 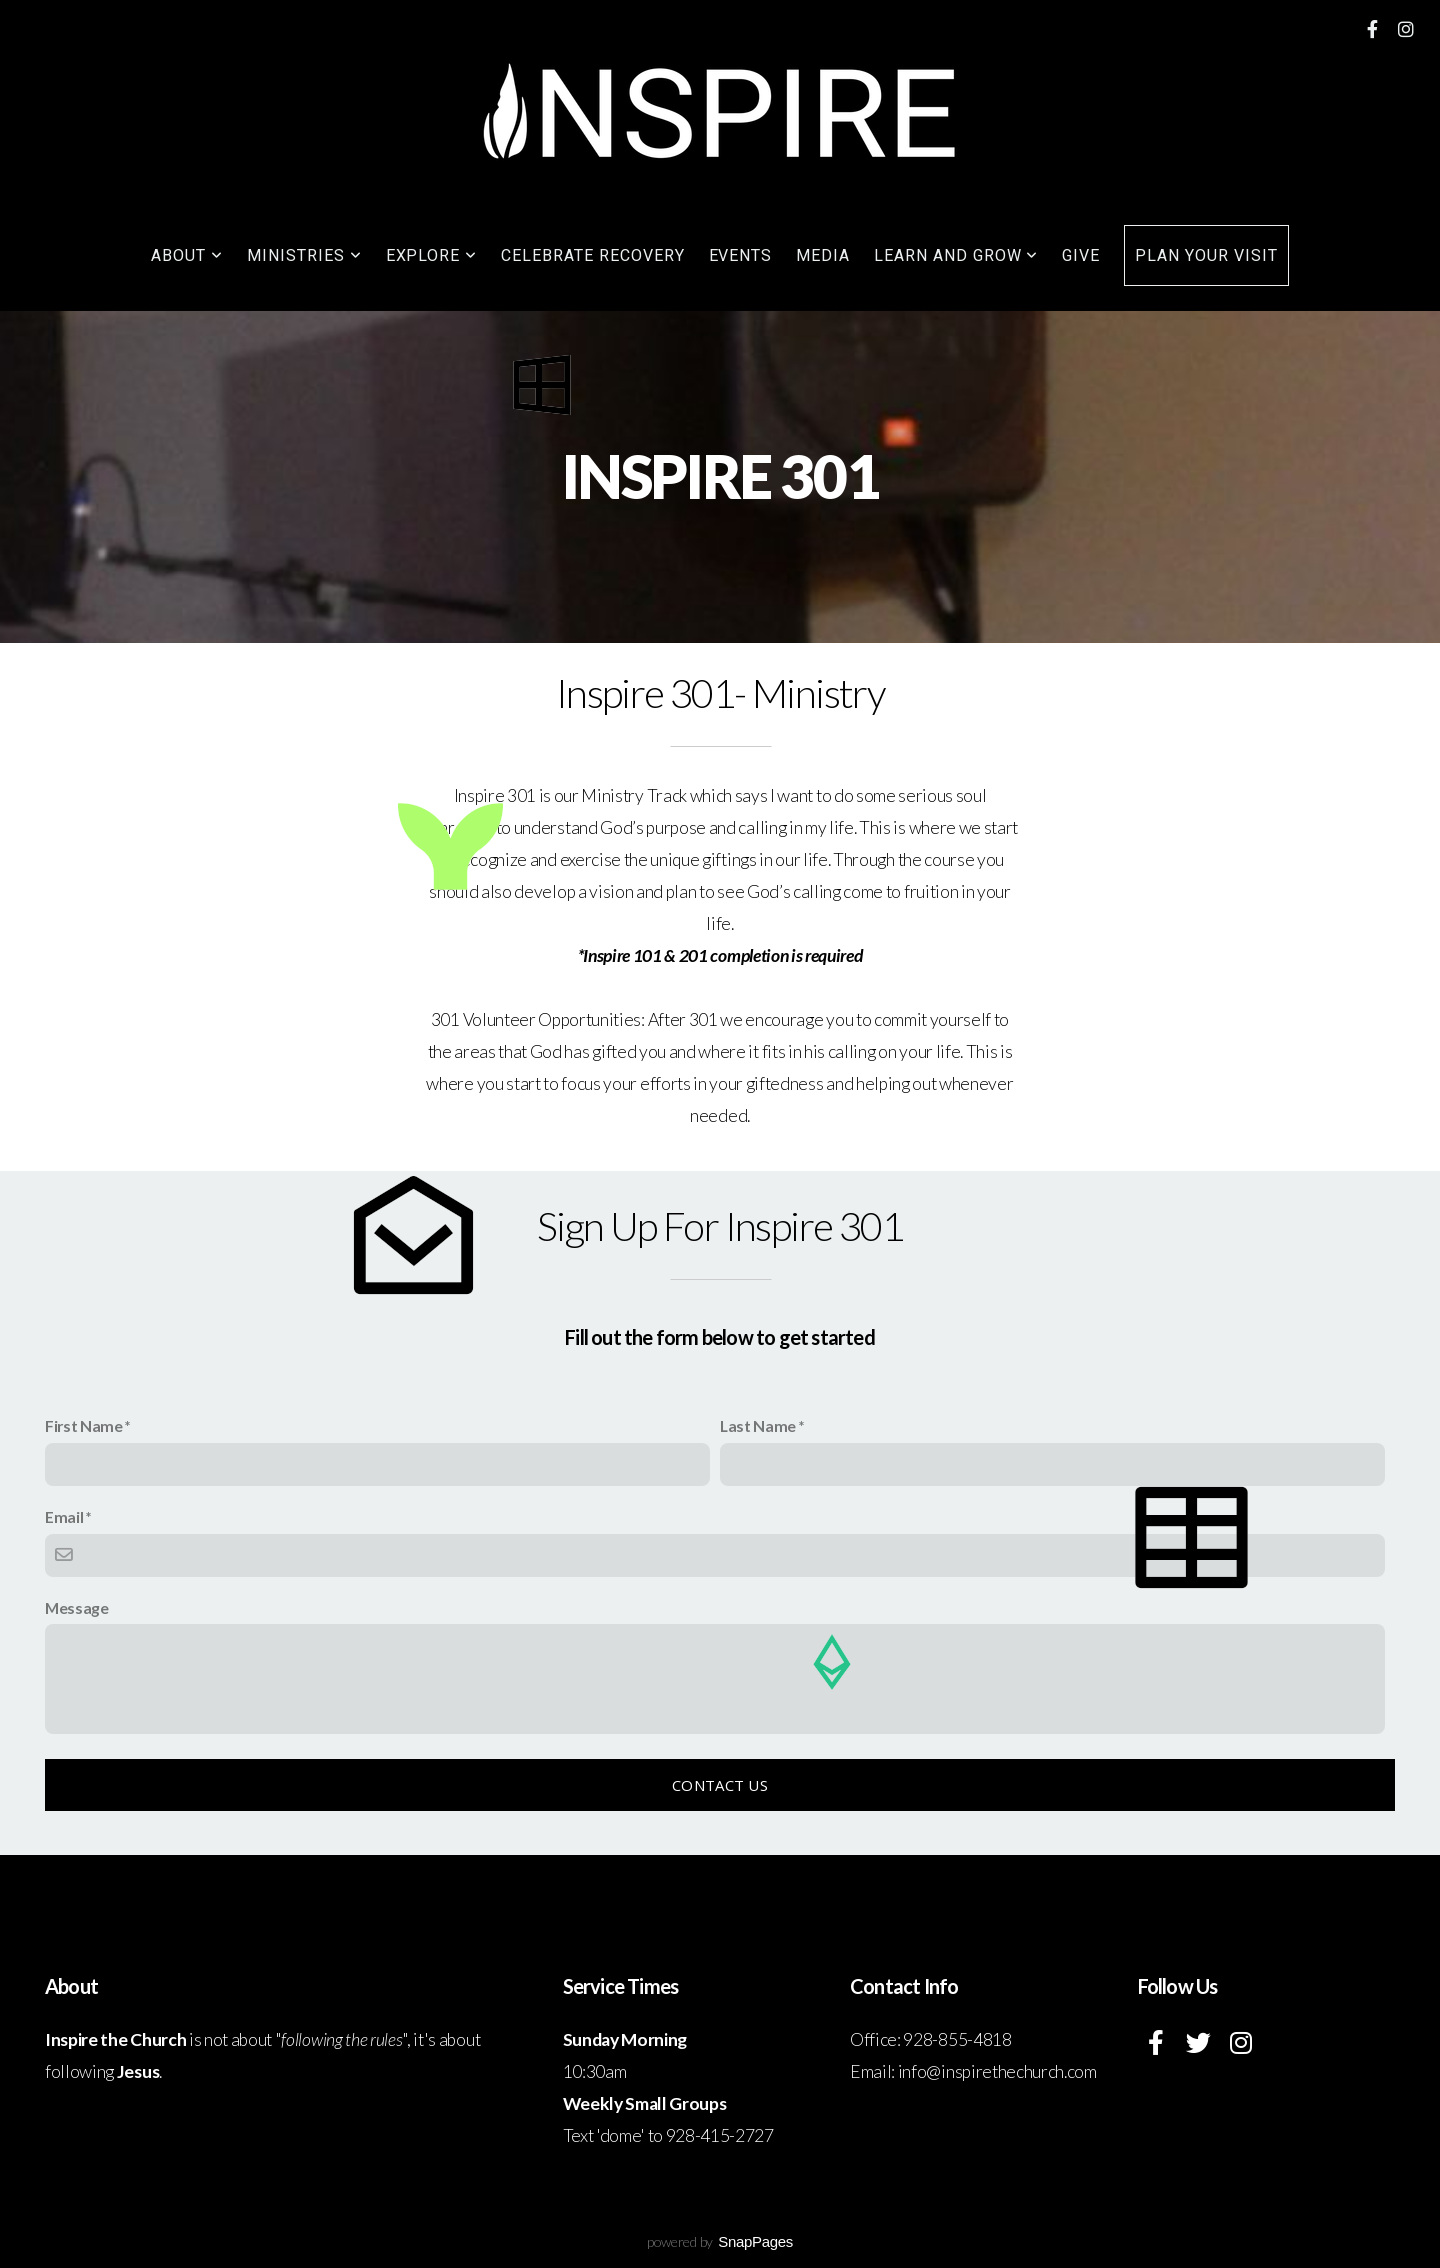 I want to click on view an opened email message, so click(x=413, y=1240).